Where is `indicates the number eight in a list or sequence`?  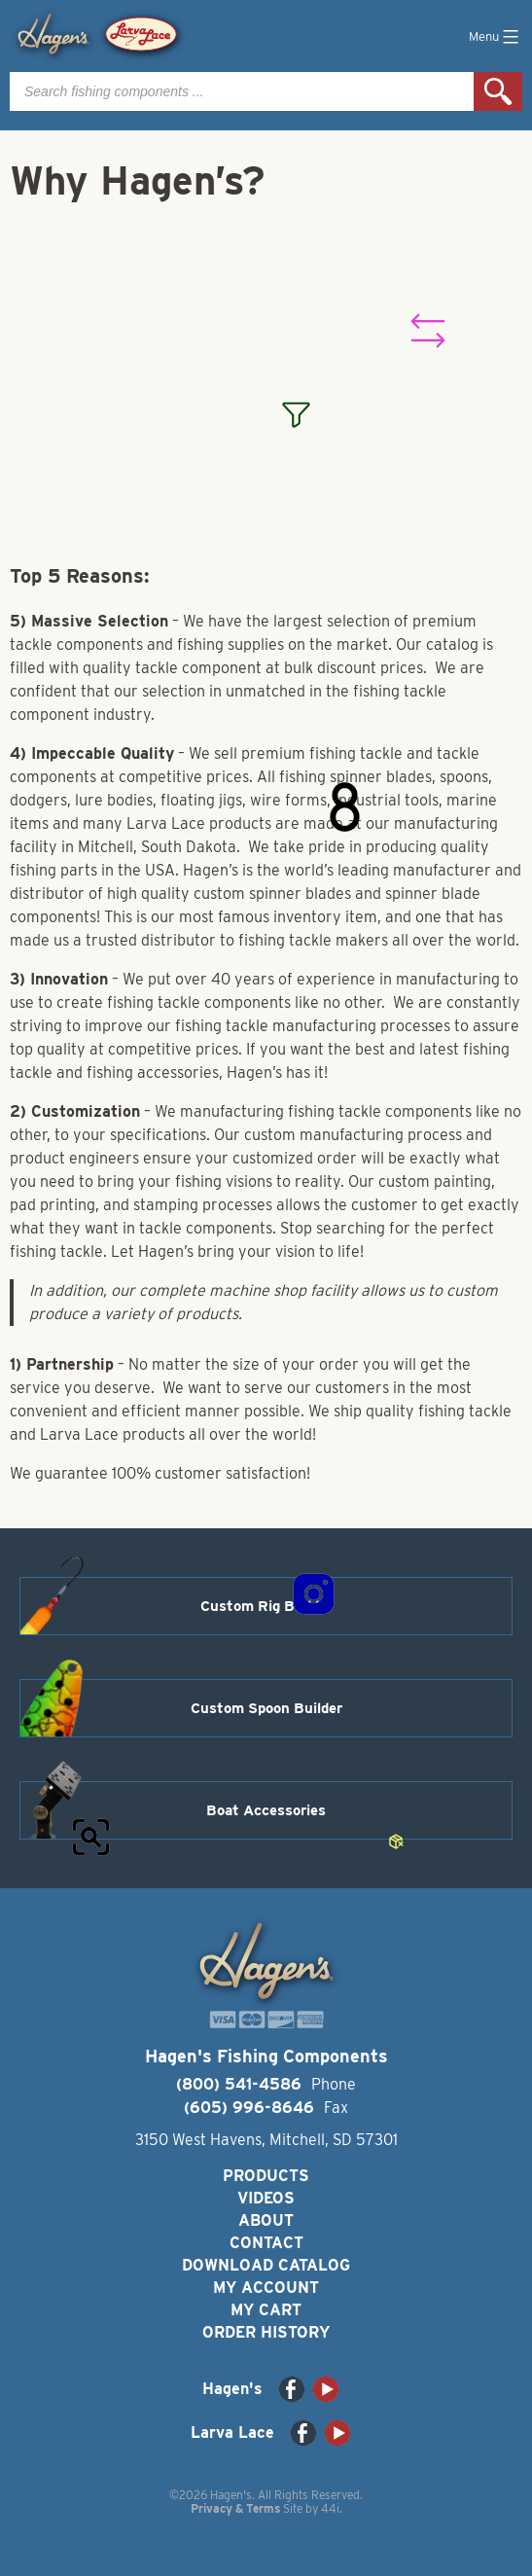 indicates the number eight in a list or sequence is located at coordinates (344, 806).